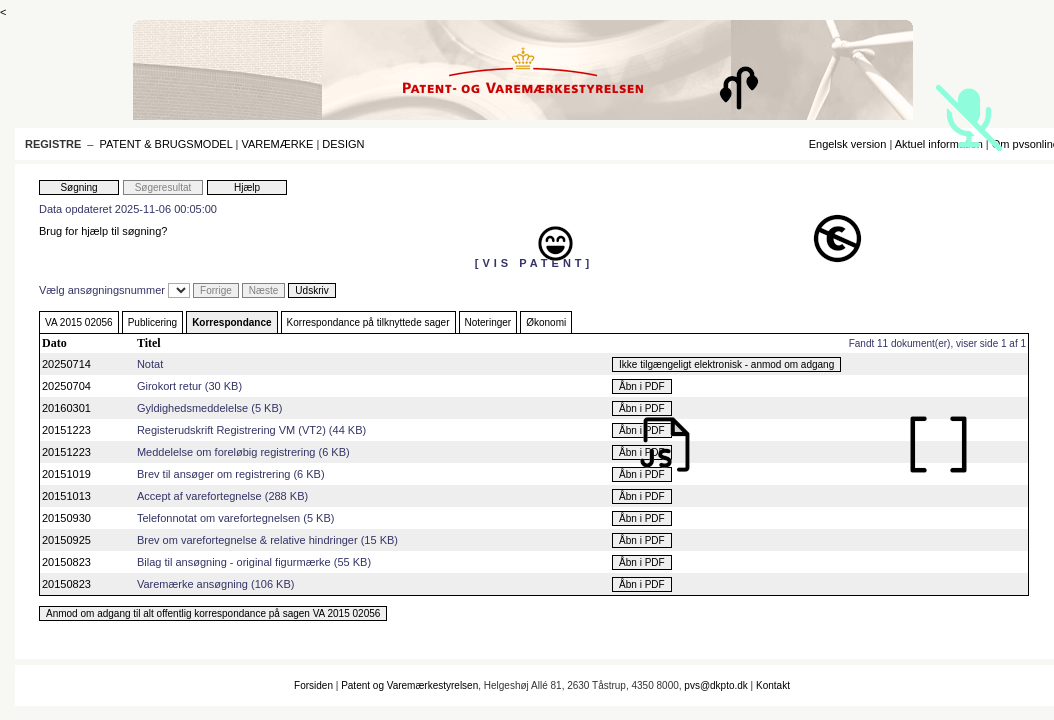 The width and height of the screenshot is (1054, 720). What do you see at coordinates (739, 88) in the screenshot?
I see `indicates a plant needs watering` at bounding box center [739, 88].